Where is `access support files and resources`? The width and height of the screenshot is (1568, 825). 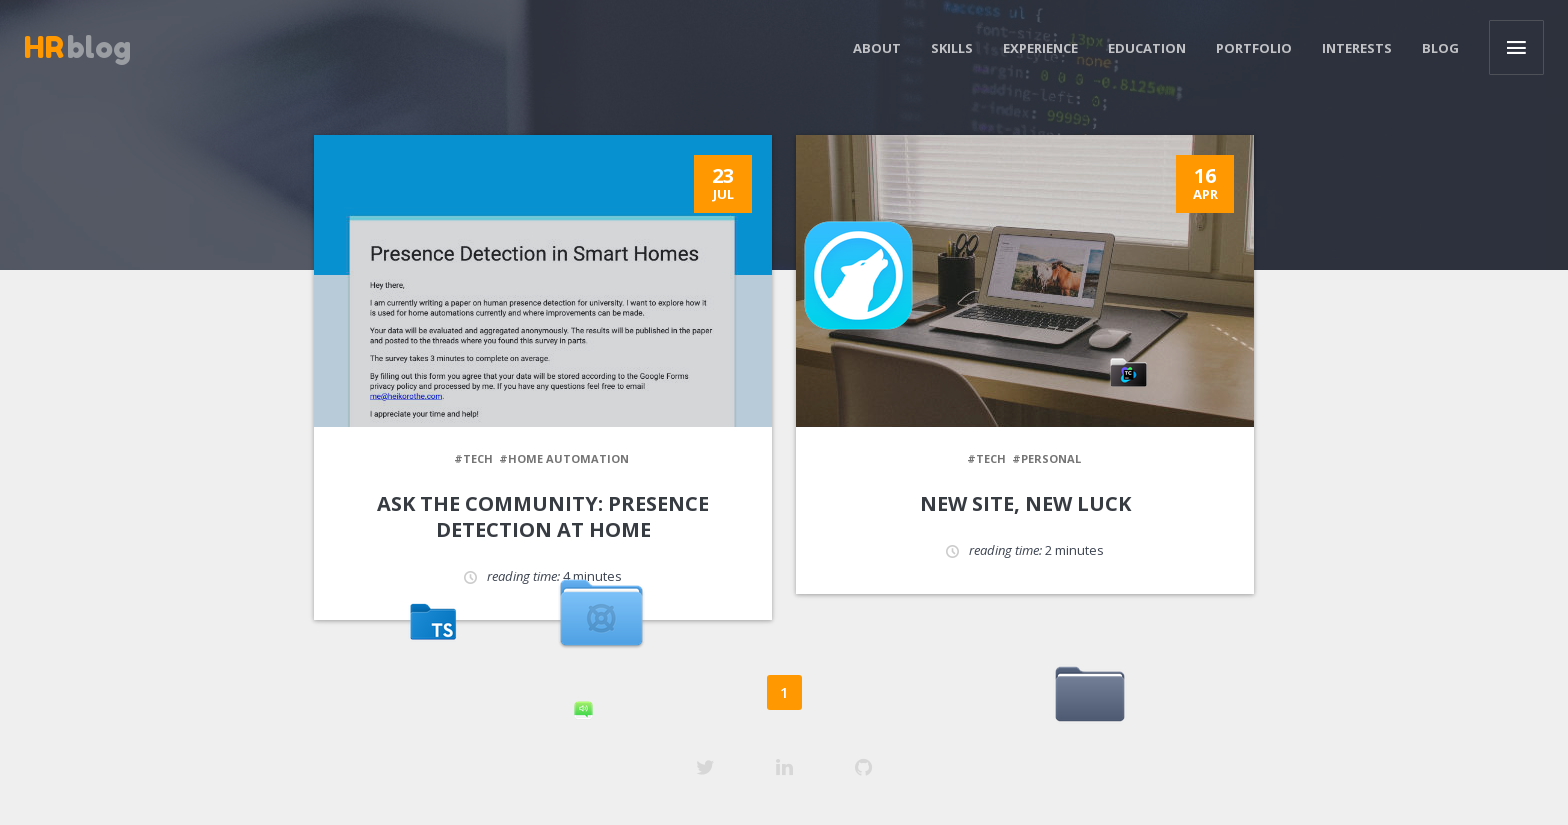 access support files and resources is located at coordinates (601, 612).